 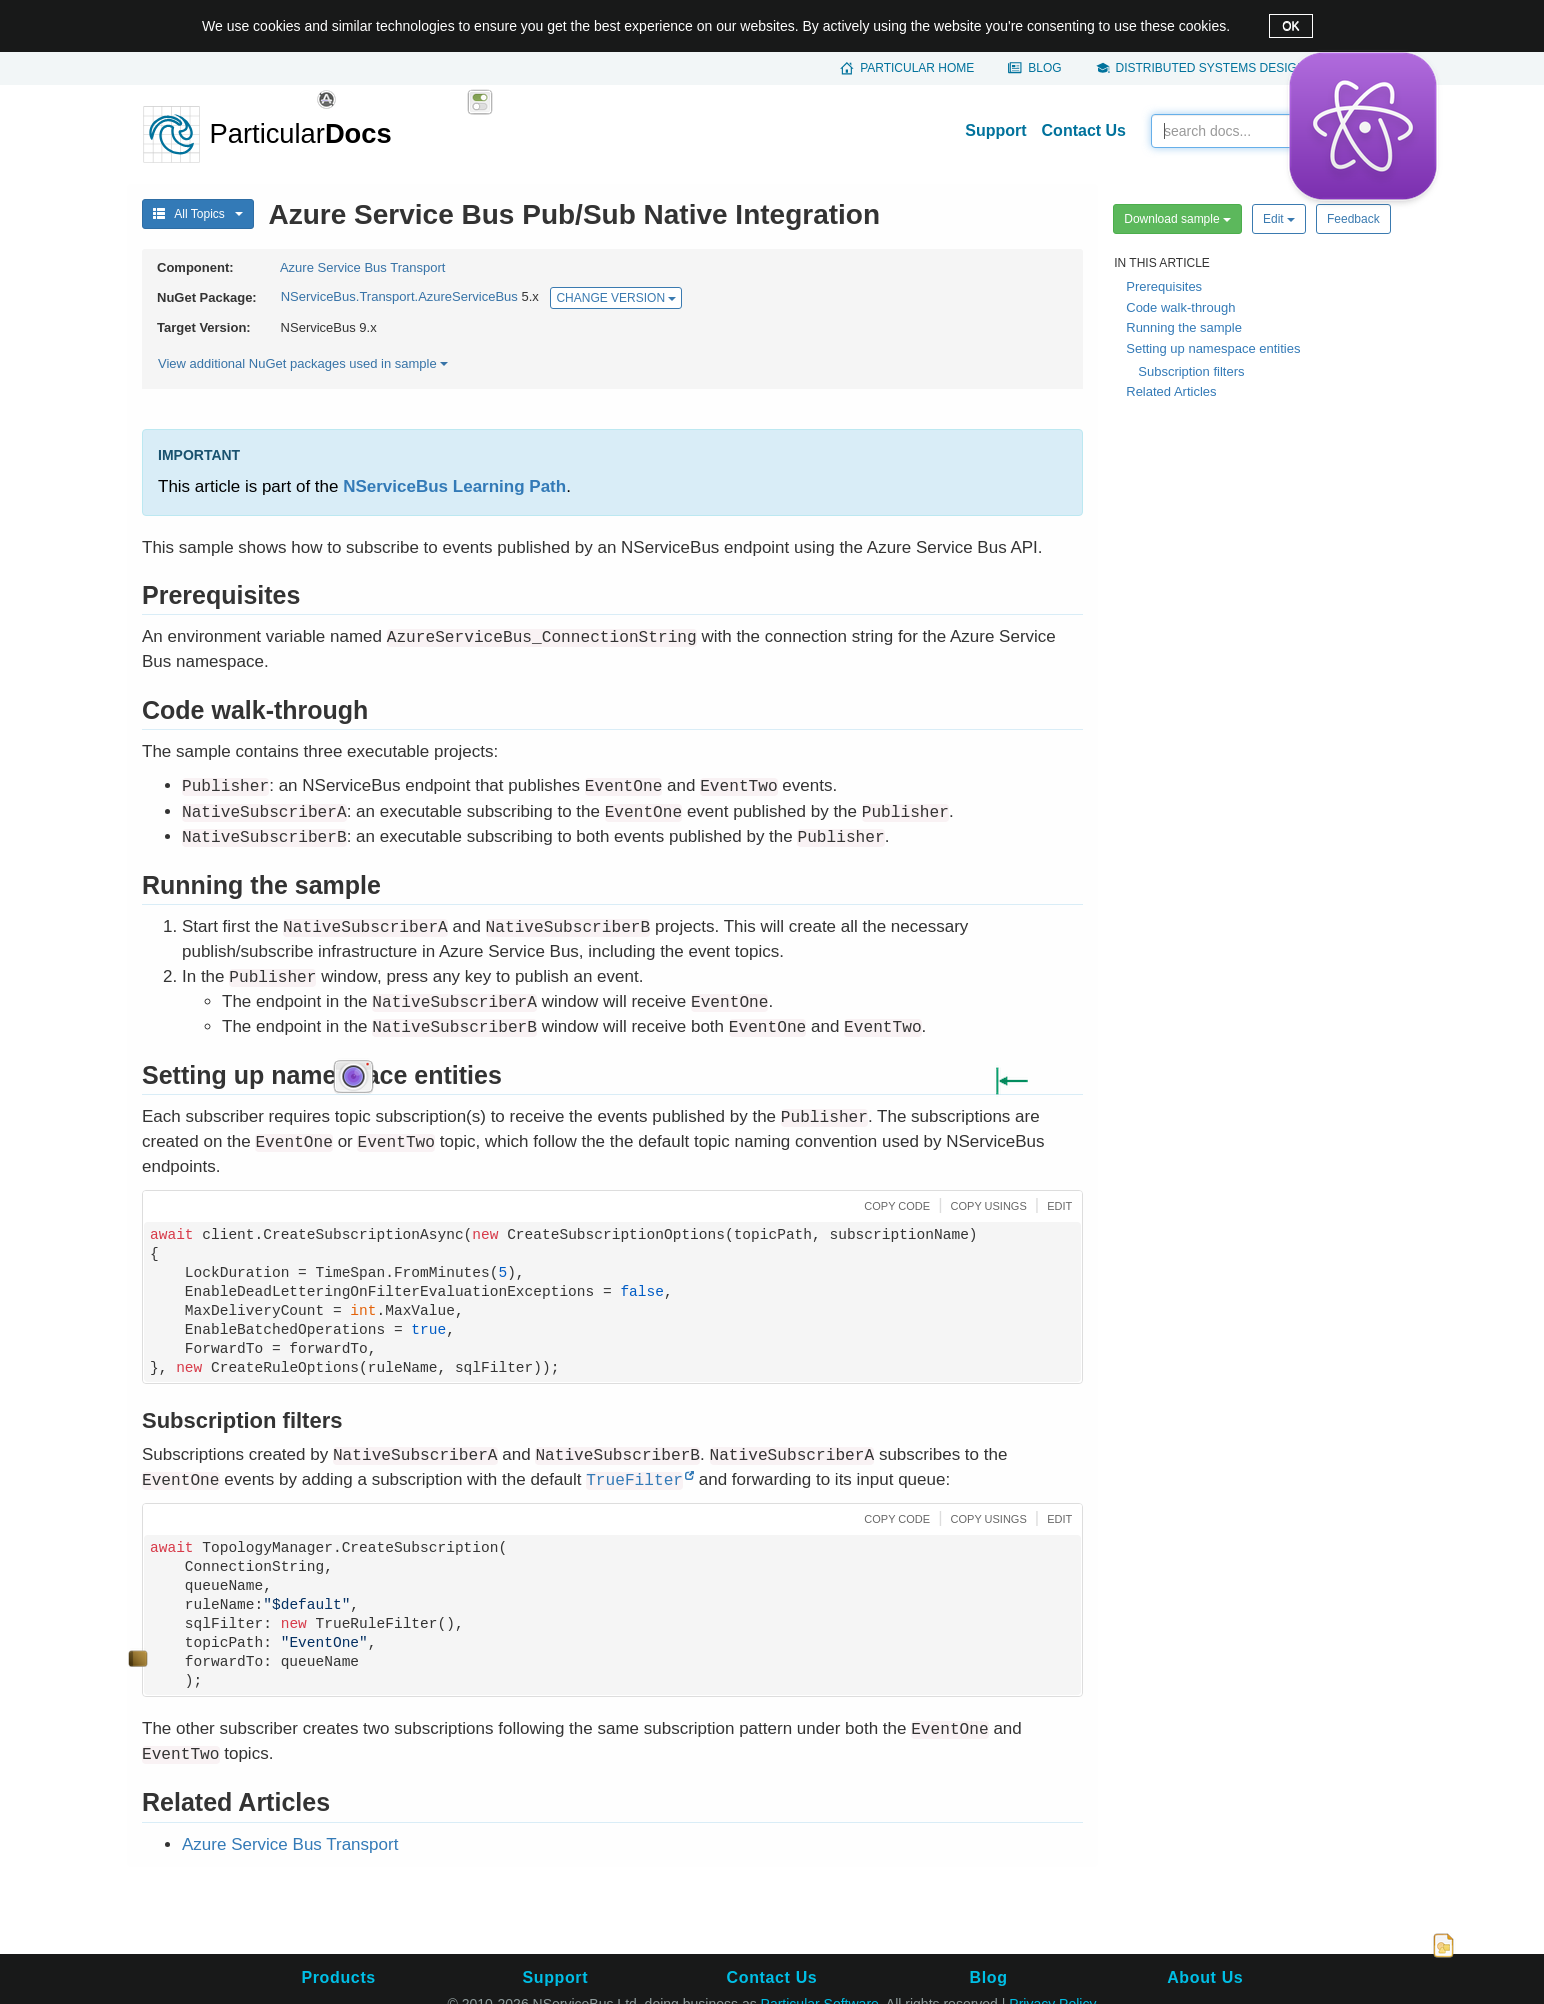 What do you see at coordinates (1012, 1081) in the screenshot?
I see `go to the first item in a list or sequence` at bounding box center [1012, 1081].